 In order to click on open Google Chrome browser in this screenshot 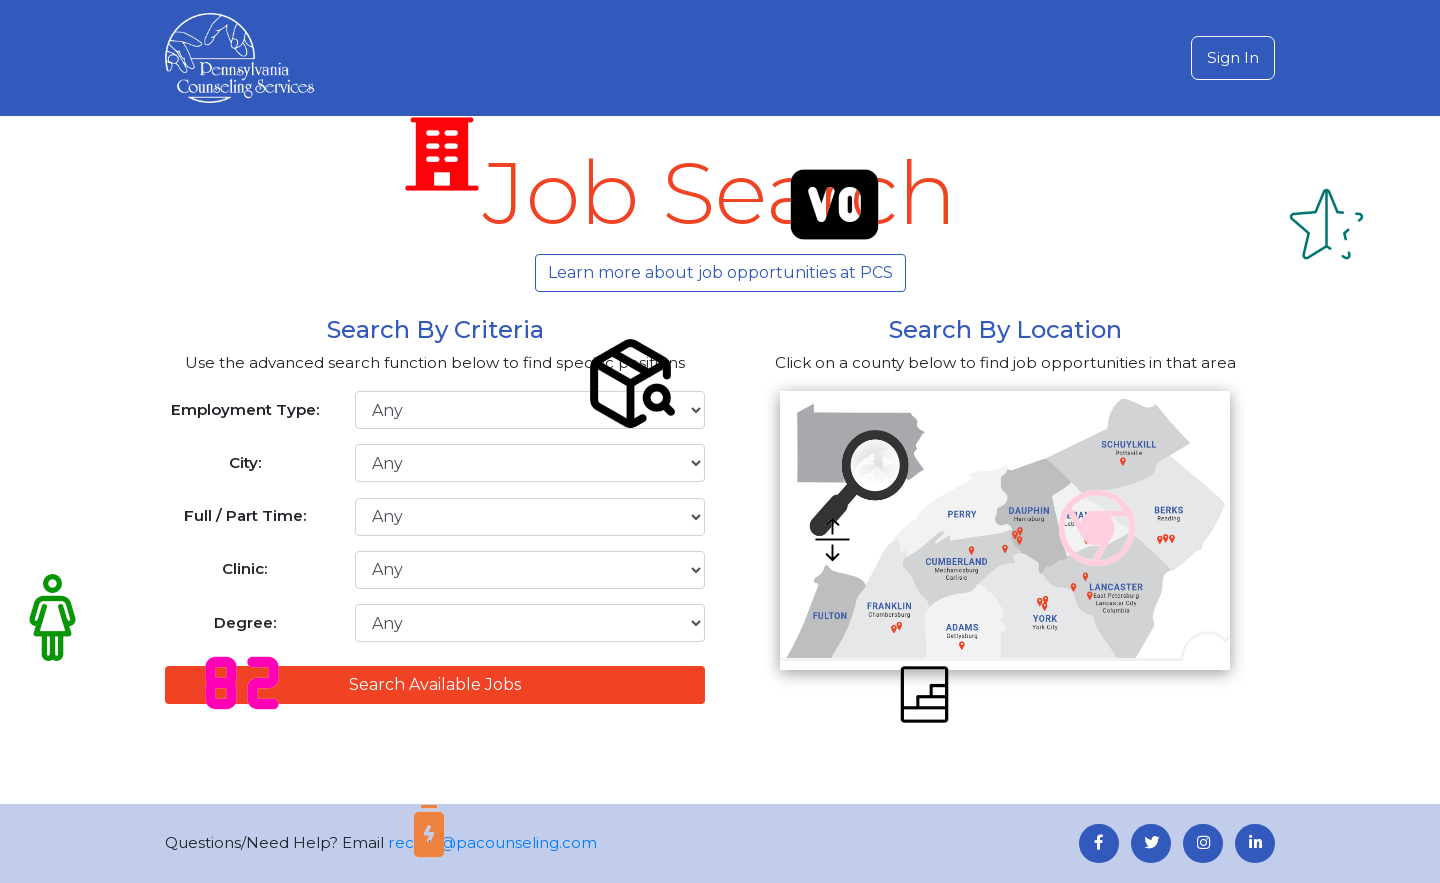, I will do `click(1097, 528)`.